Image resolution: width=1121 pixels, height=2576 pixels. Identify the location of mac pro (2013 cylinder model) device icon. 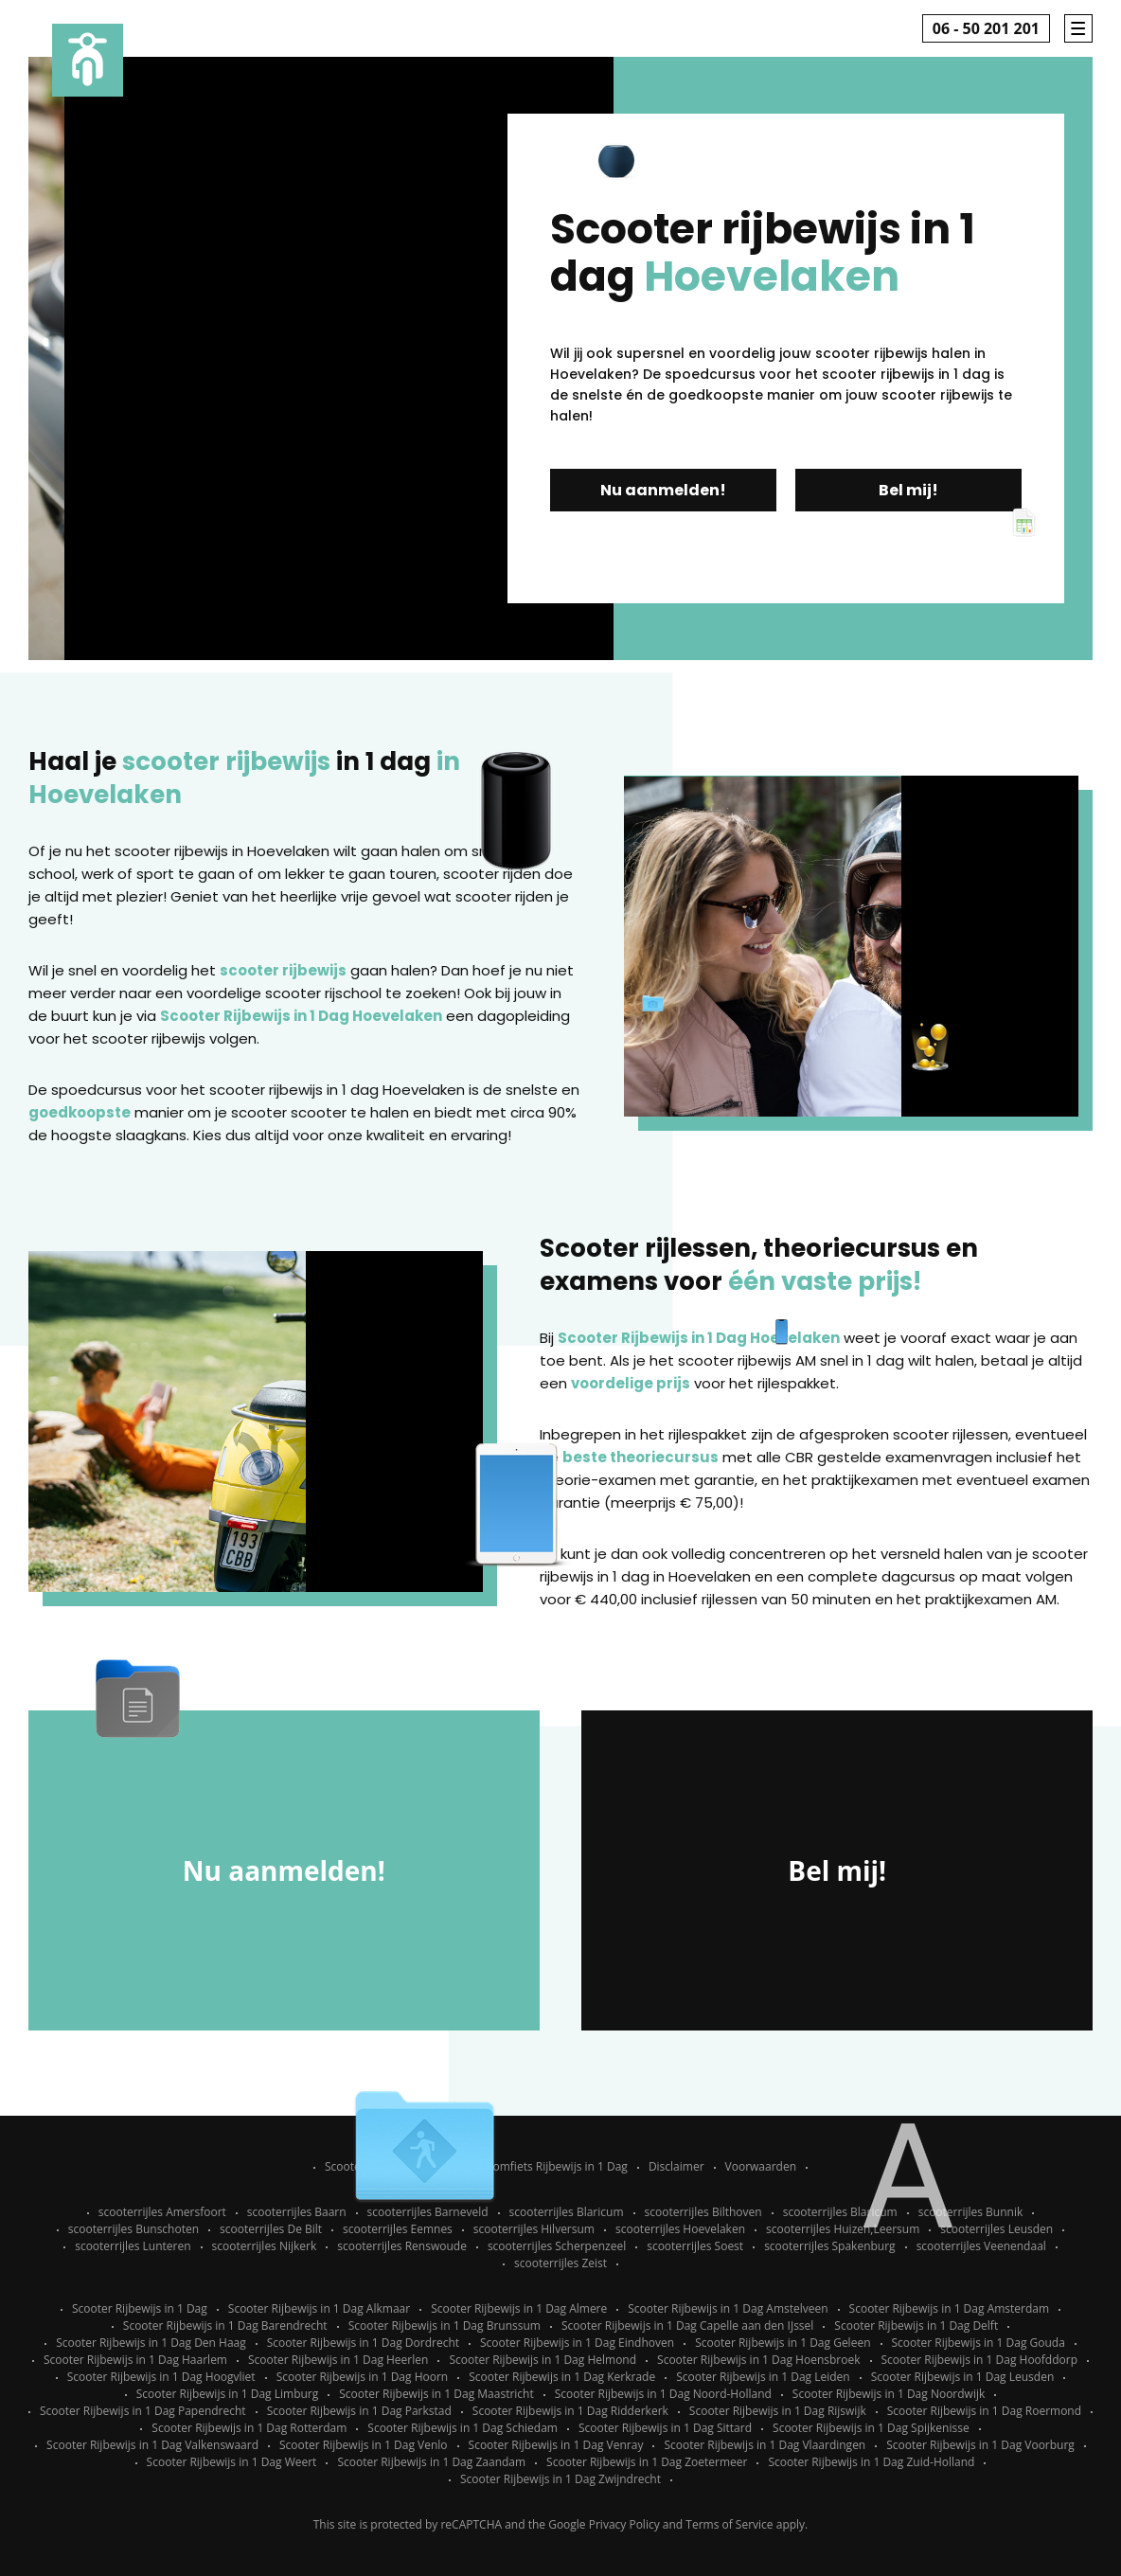
(516, 813).